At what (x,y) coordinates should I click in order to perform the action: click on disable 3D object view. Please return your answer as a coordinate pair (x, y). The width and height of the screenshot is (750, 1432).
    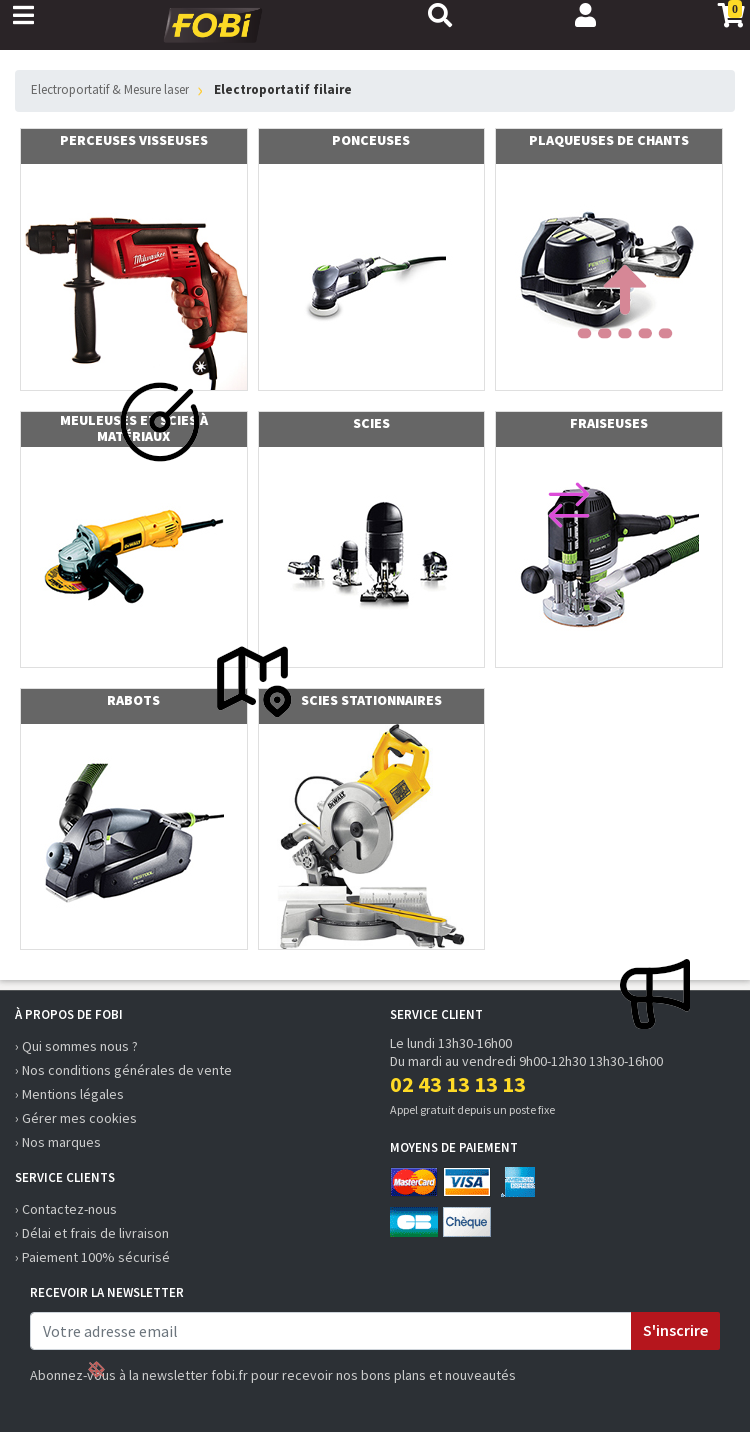
    Looking at the image, I should click on (96, 1369).